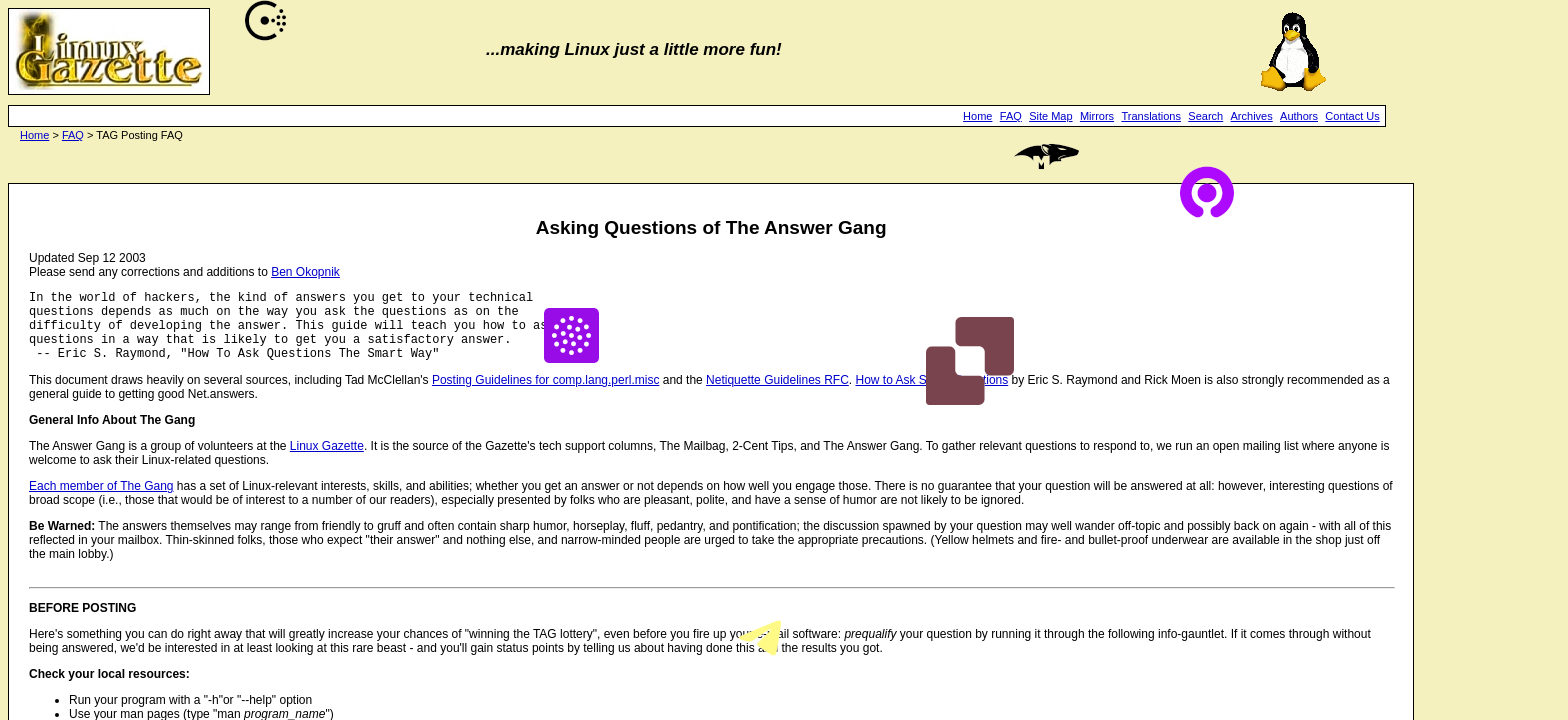 The image size is (1568, 720). I want to click on SendGrid email delivery service logo, so click(970, 361).